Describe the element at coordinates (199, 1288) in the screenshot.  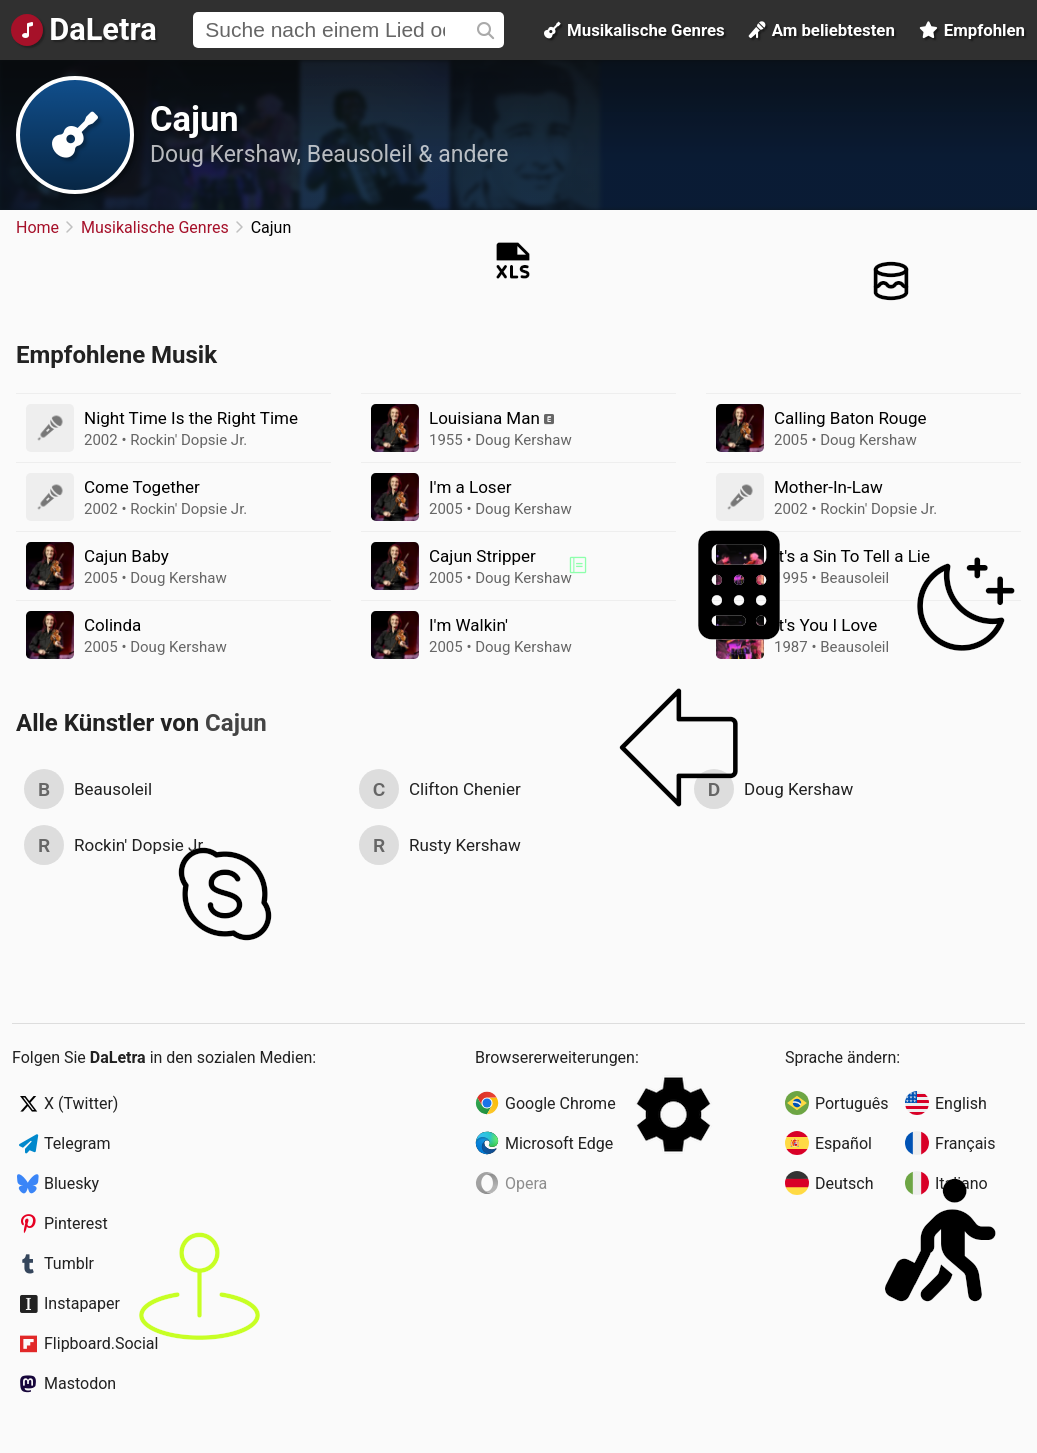
I see `mark a location on the map` at that location.